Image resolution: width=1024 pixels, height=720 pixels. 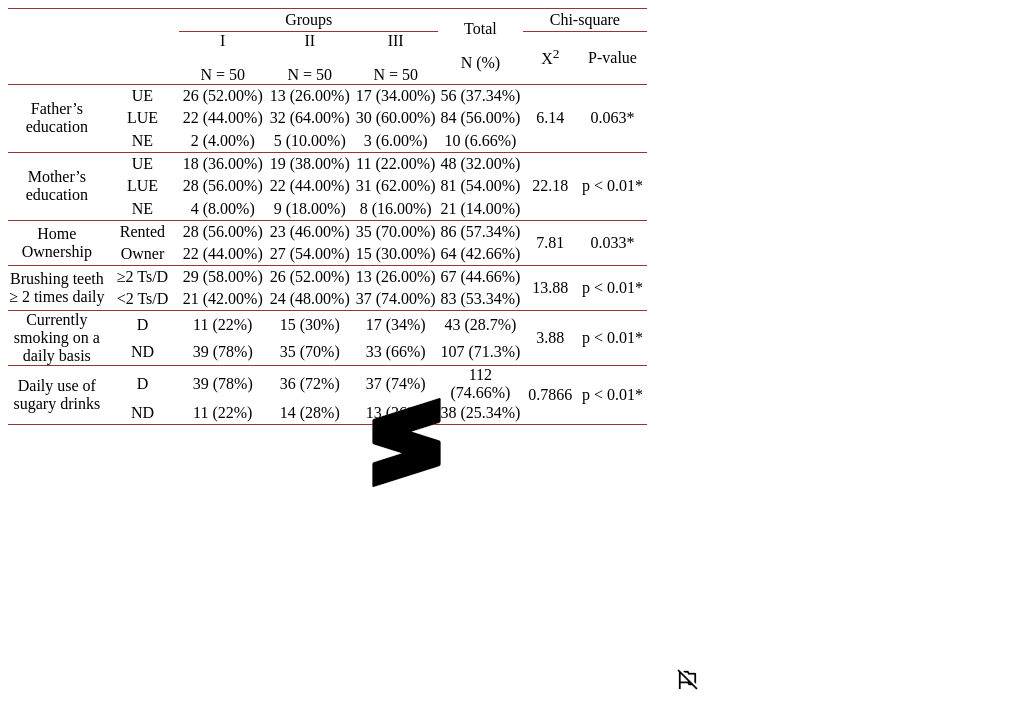 I want to click on disable or turn off flag notifications, so click(x=687, y=679).